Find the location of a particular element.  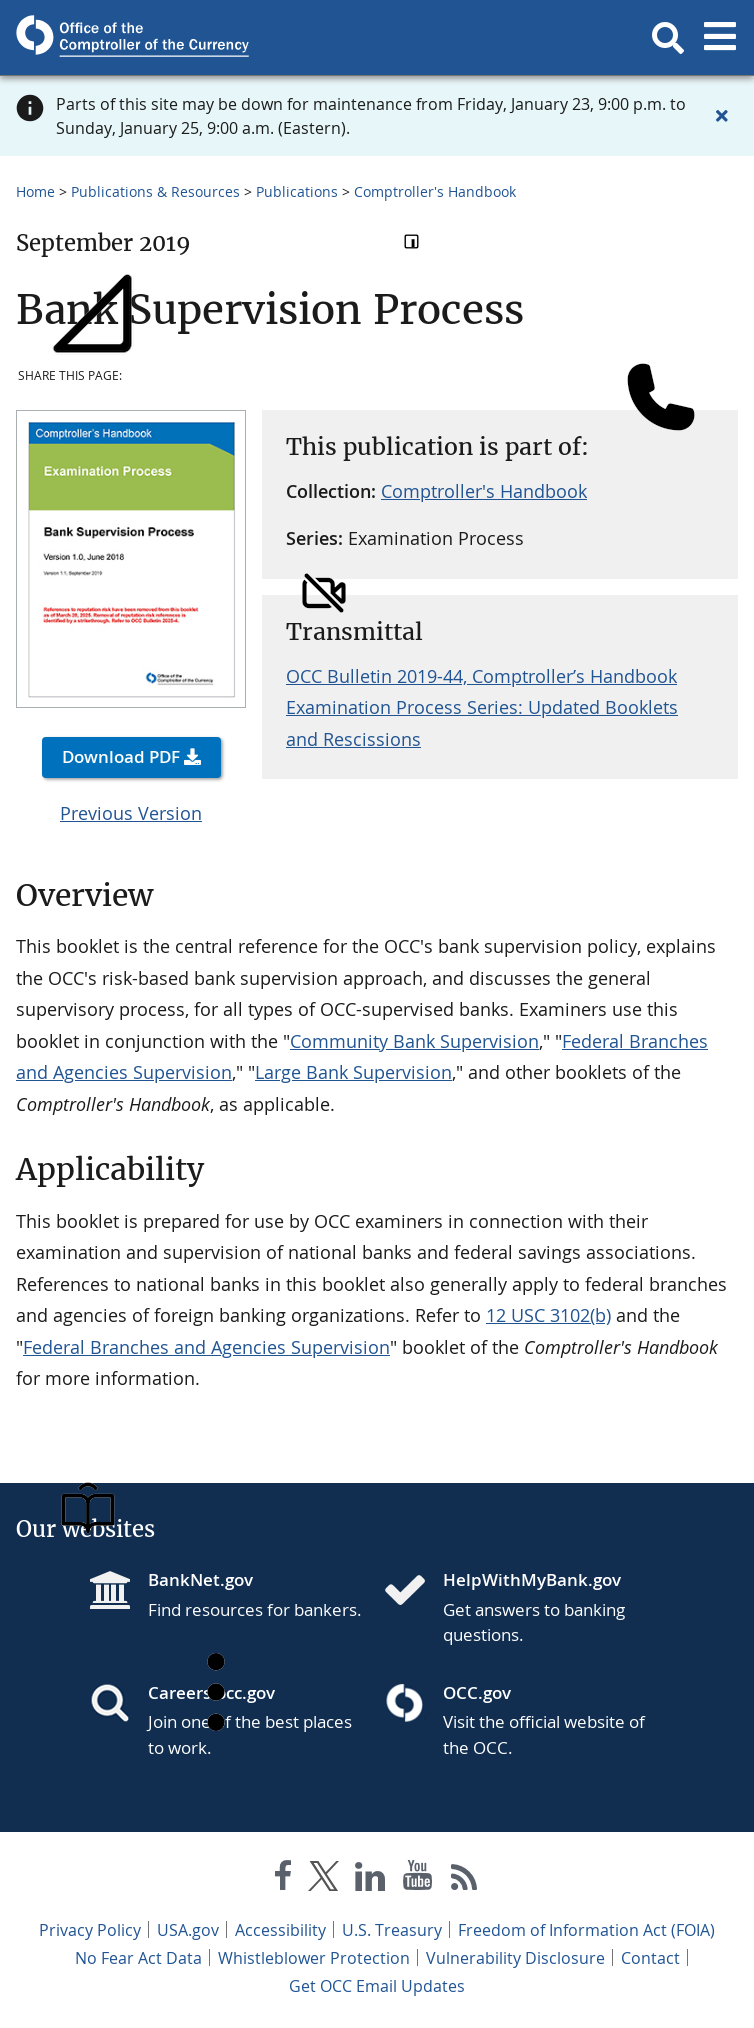

npm package manager logo is located at coordinates (411, 241).